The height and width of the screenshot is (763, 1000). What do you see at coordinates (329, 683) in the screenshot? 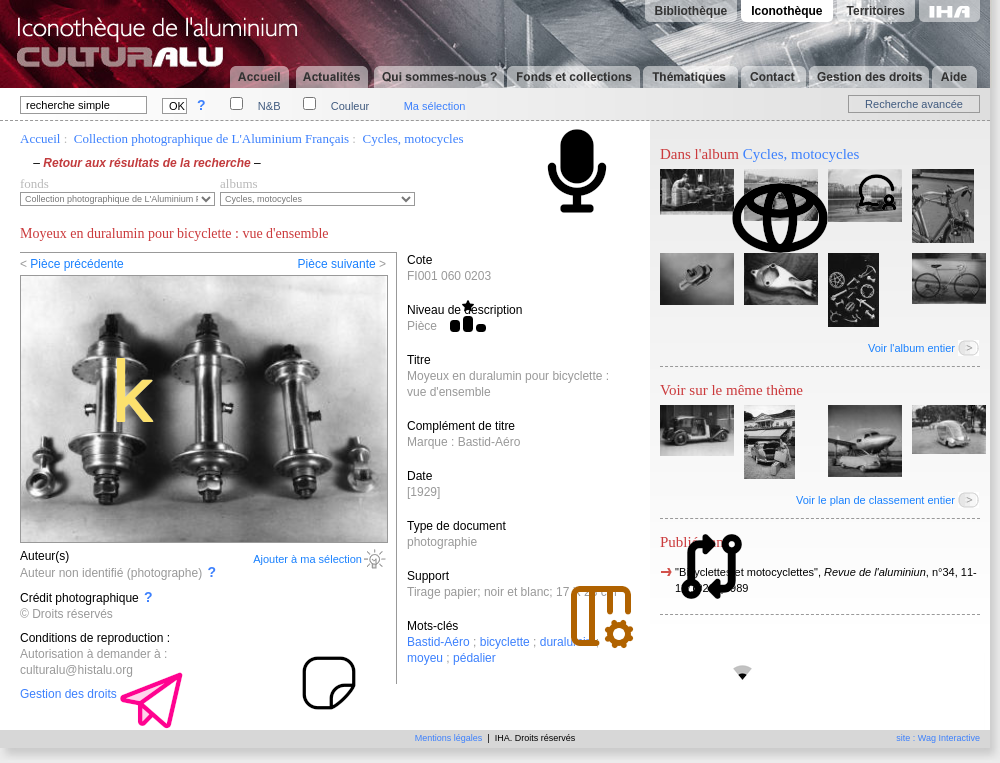
I see `add a sticker to your message` at bounding box center [329, 683].